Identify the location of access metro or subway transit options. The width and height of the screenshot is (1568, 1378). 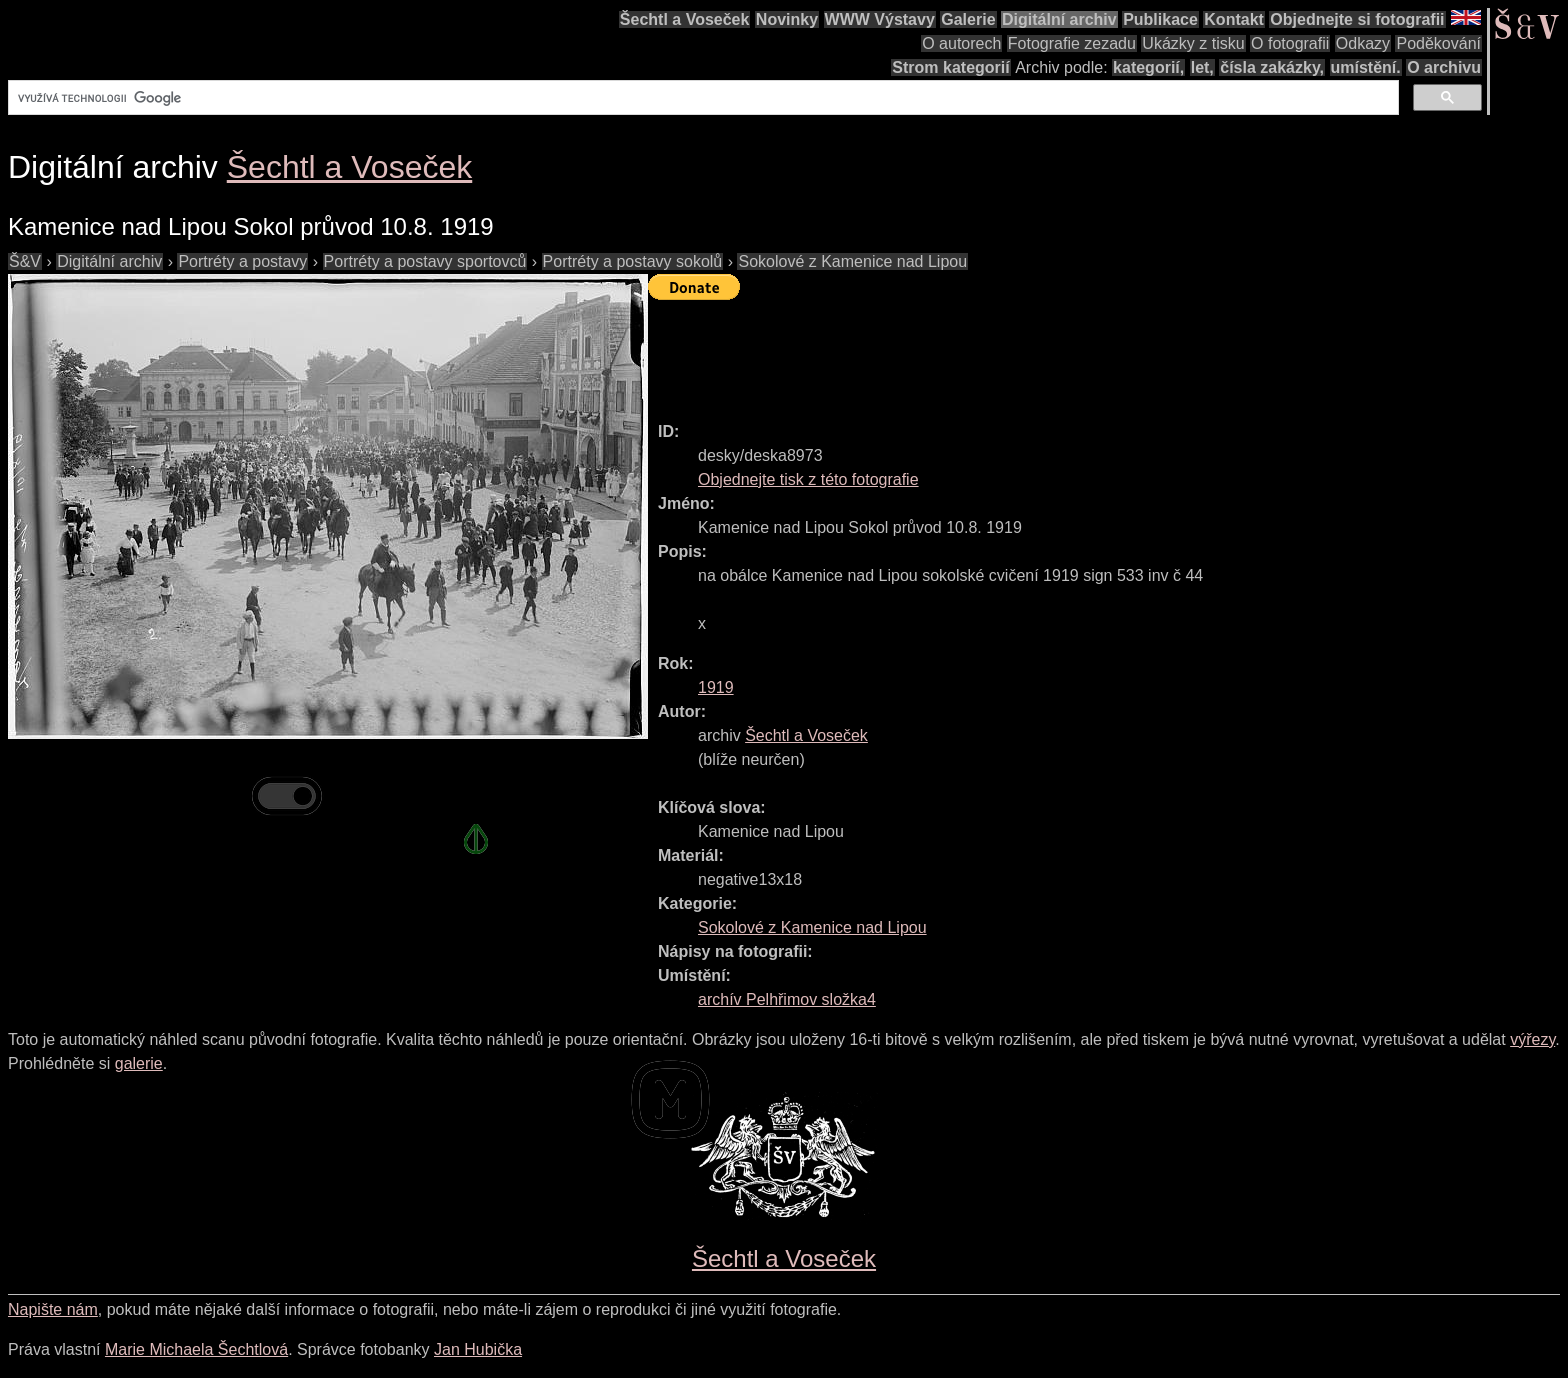
(670, 1099).